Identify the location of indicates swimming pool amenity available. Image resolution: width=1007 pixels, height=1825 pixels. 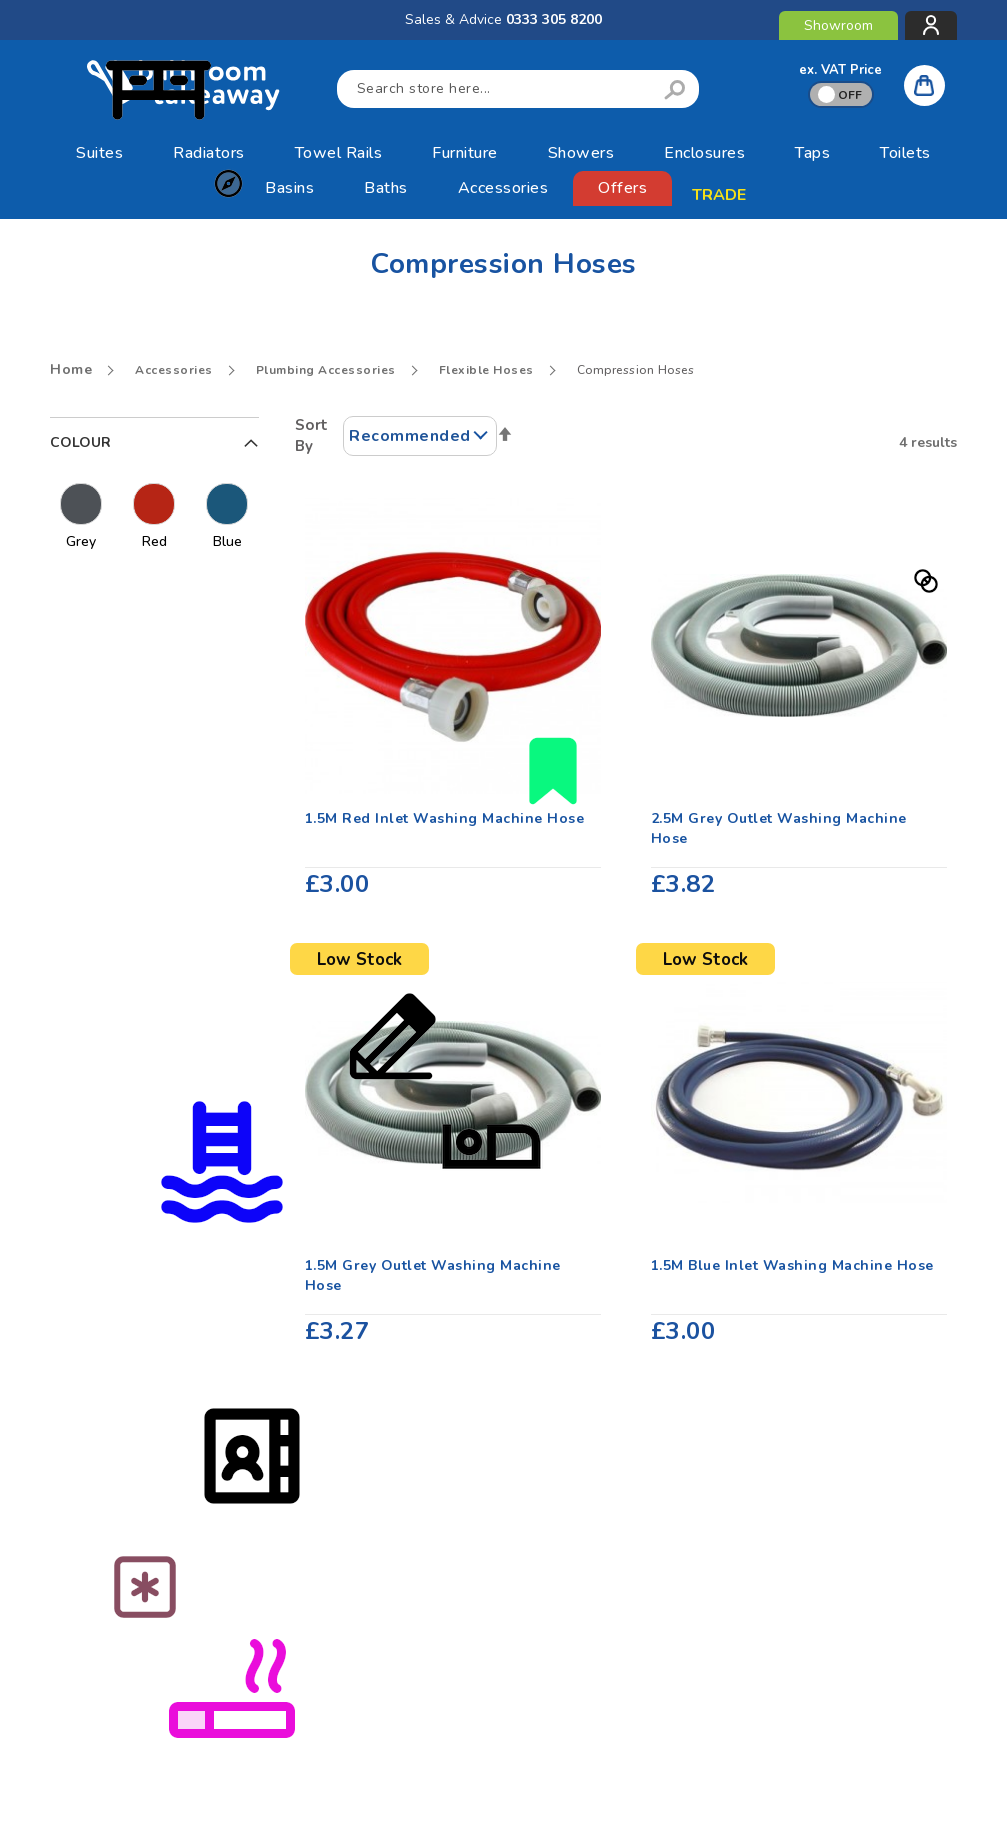
(222, 1162).